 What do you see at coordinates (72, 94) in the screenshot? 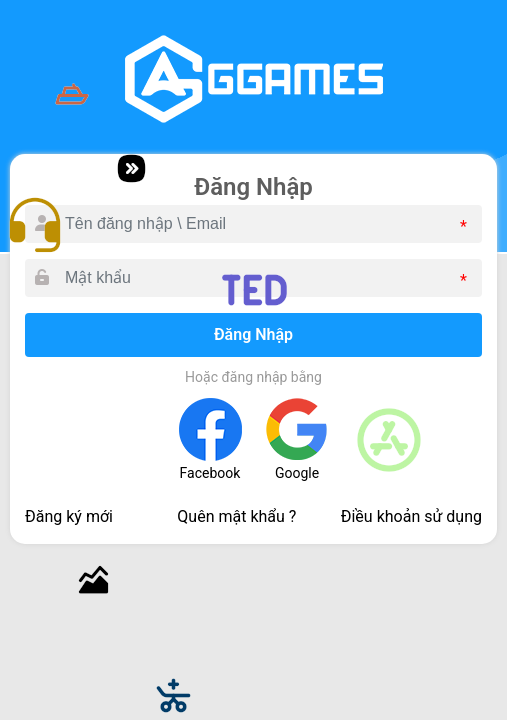
I see `select ferry as transportation option` at bounding box center [72, 94].